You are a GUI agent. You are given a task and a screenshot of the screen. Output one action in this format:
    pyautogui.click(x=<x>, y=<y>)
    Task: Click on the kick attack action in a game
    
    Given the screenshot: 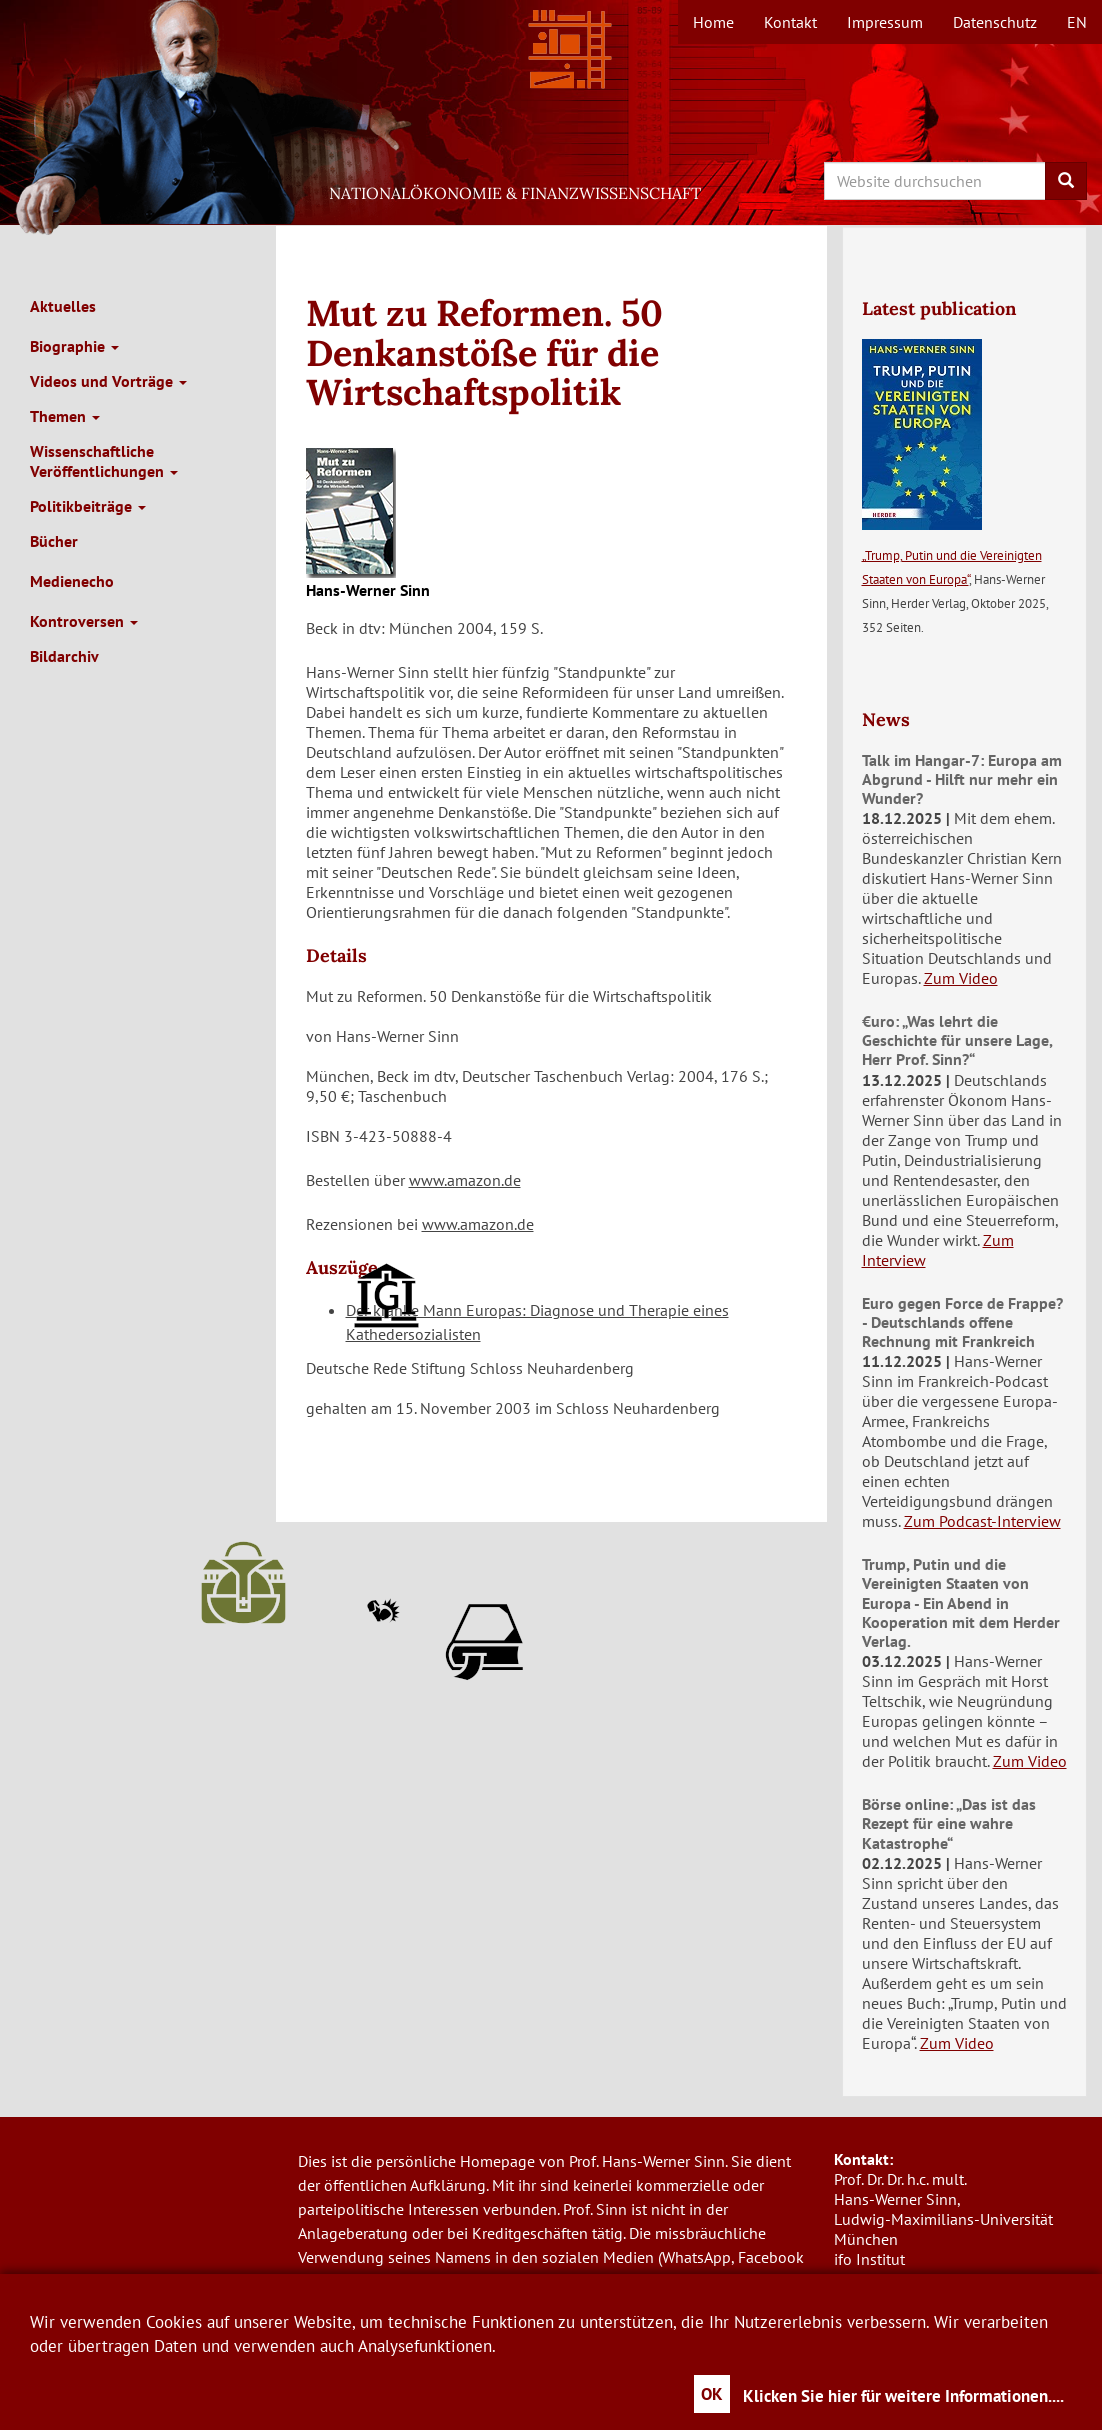 What is the action you would take?
    pyautogui.click(x=383, y=1610)
    